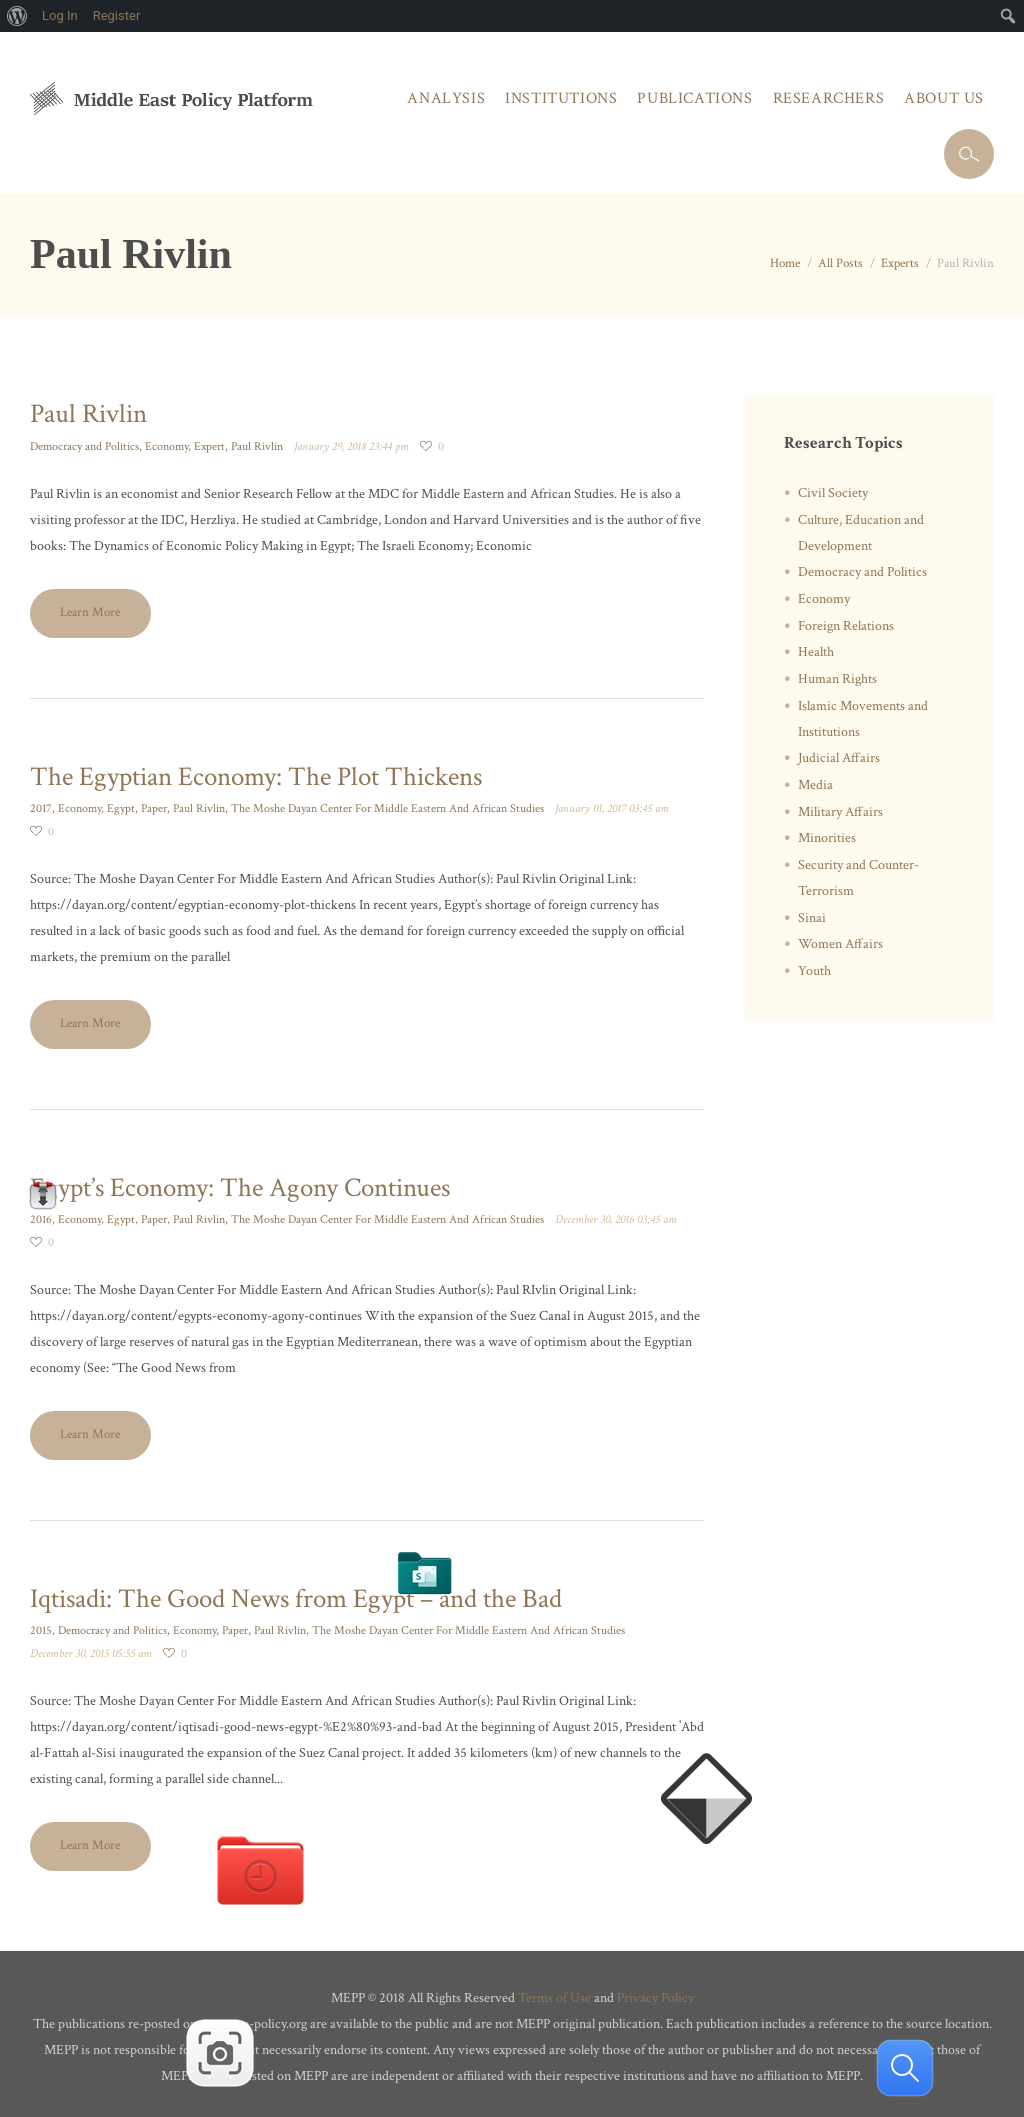 The image size is (1024, 2117). What do you see at coordinates (43, 1196) in the screenshot?
I see `open transmission torrent client` at bounding box center [43, 1196].